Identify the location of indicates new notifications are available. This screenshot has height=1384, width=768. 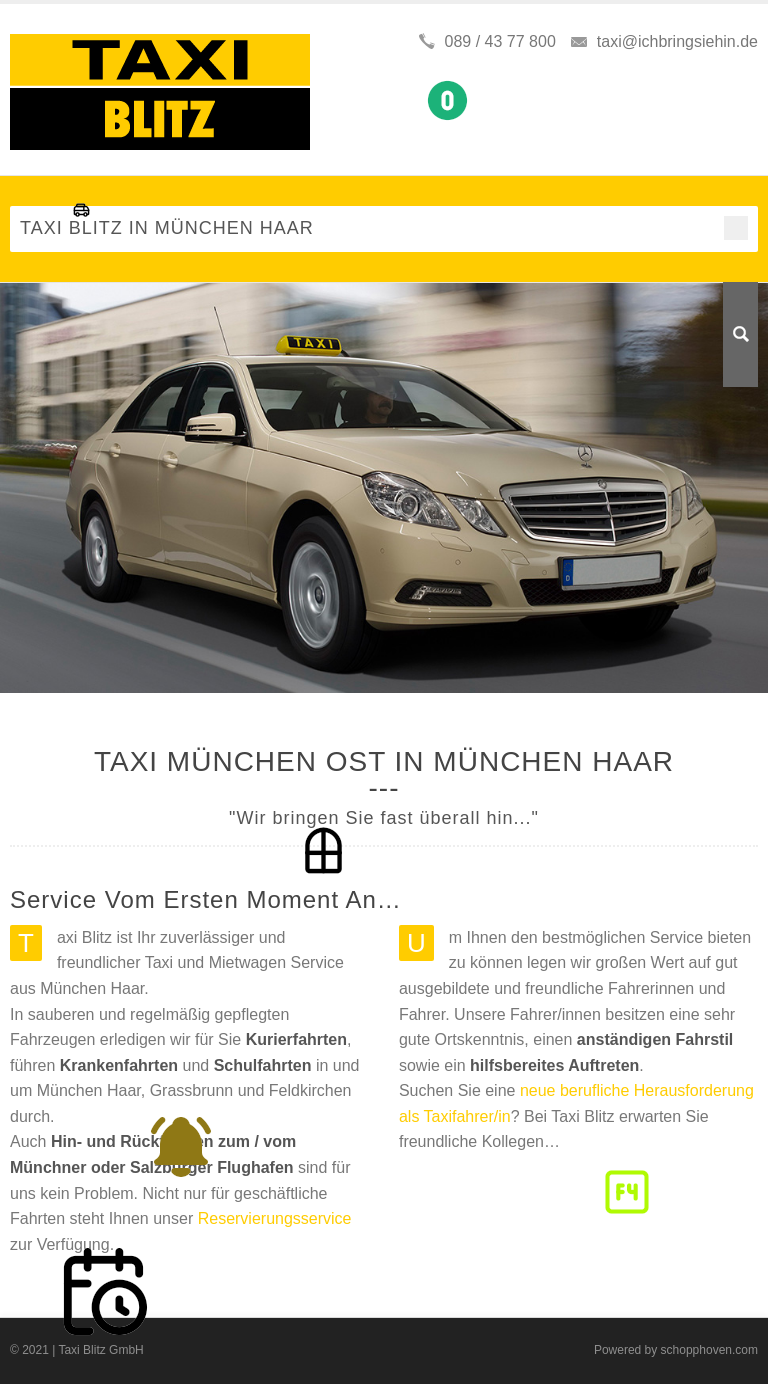
(181, 1147).